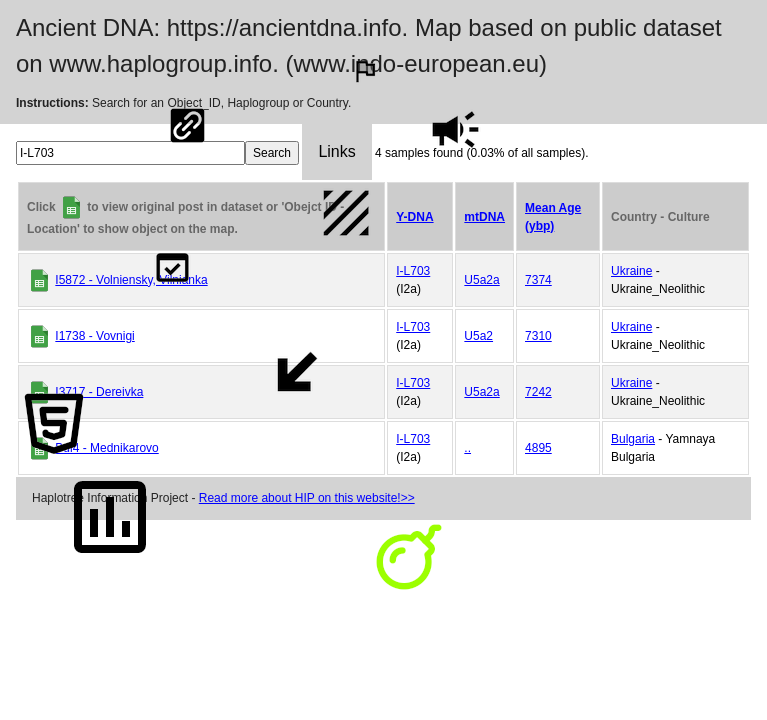 This screenshot has width=767, height=720. I want to click on insert a chart or graph into the document, so click(110, 517).